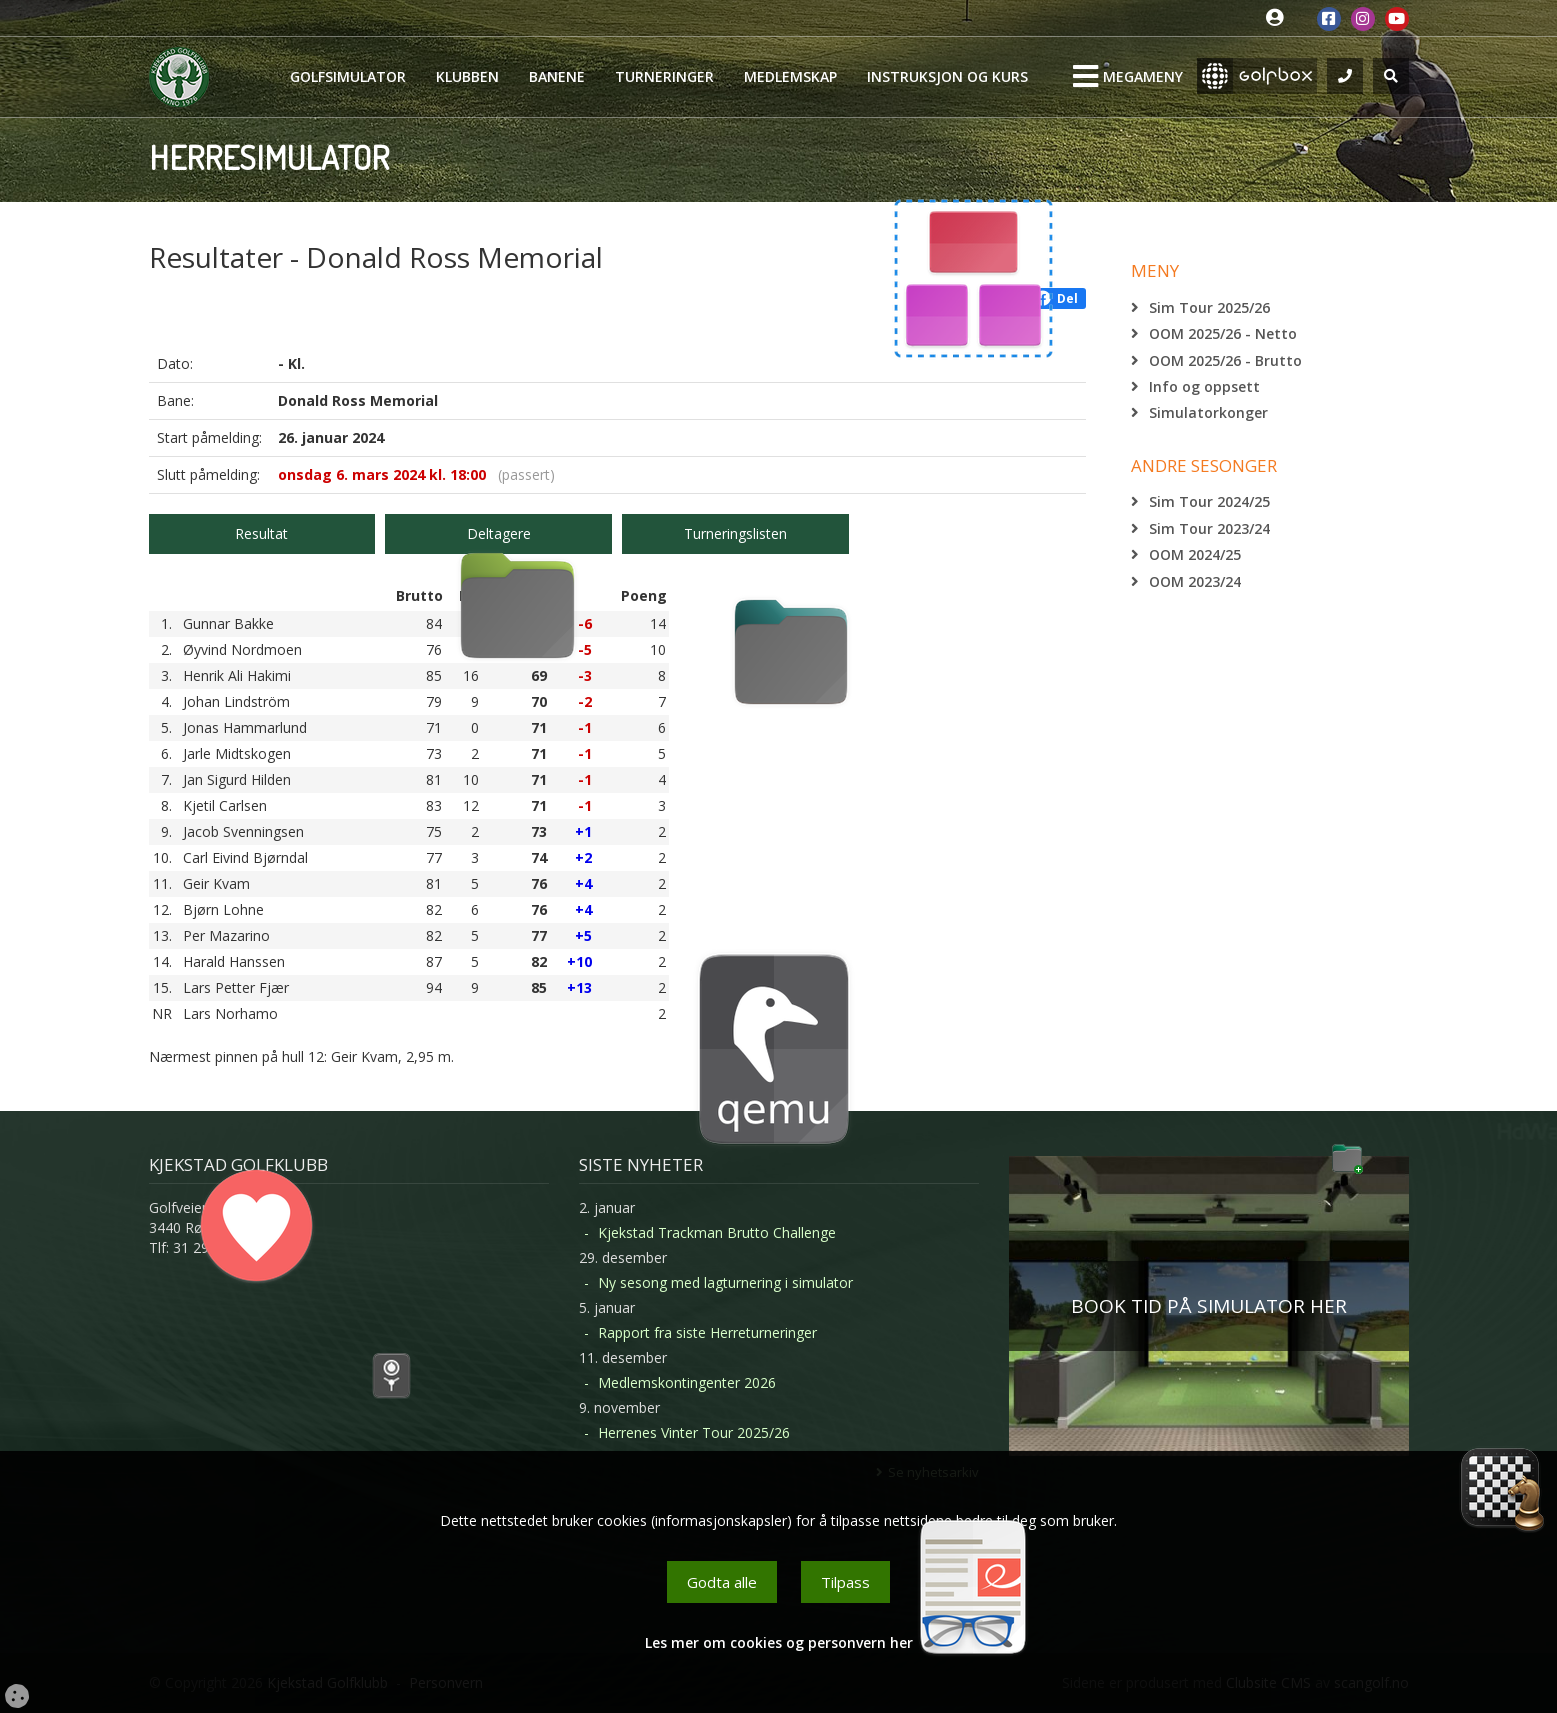  I want to click on qemu virtual disk image file, so click(774, 1049).